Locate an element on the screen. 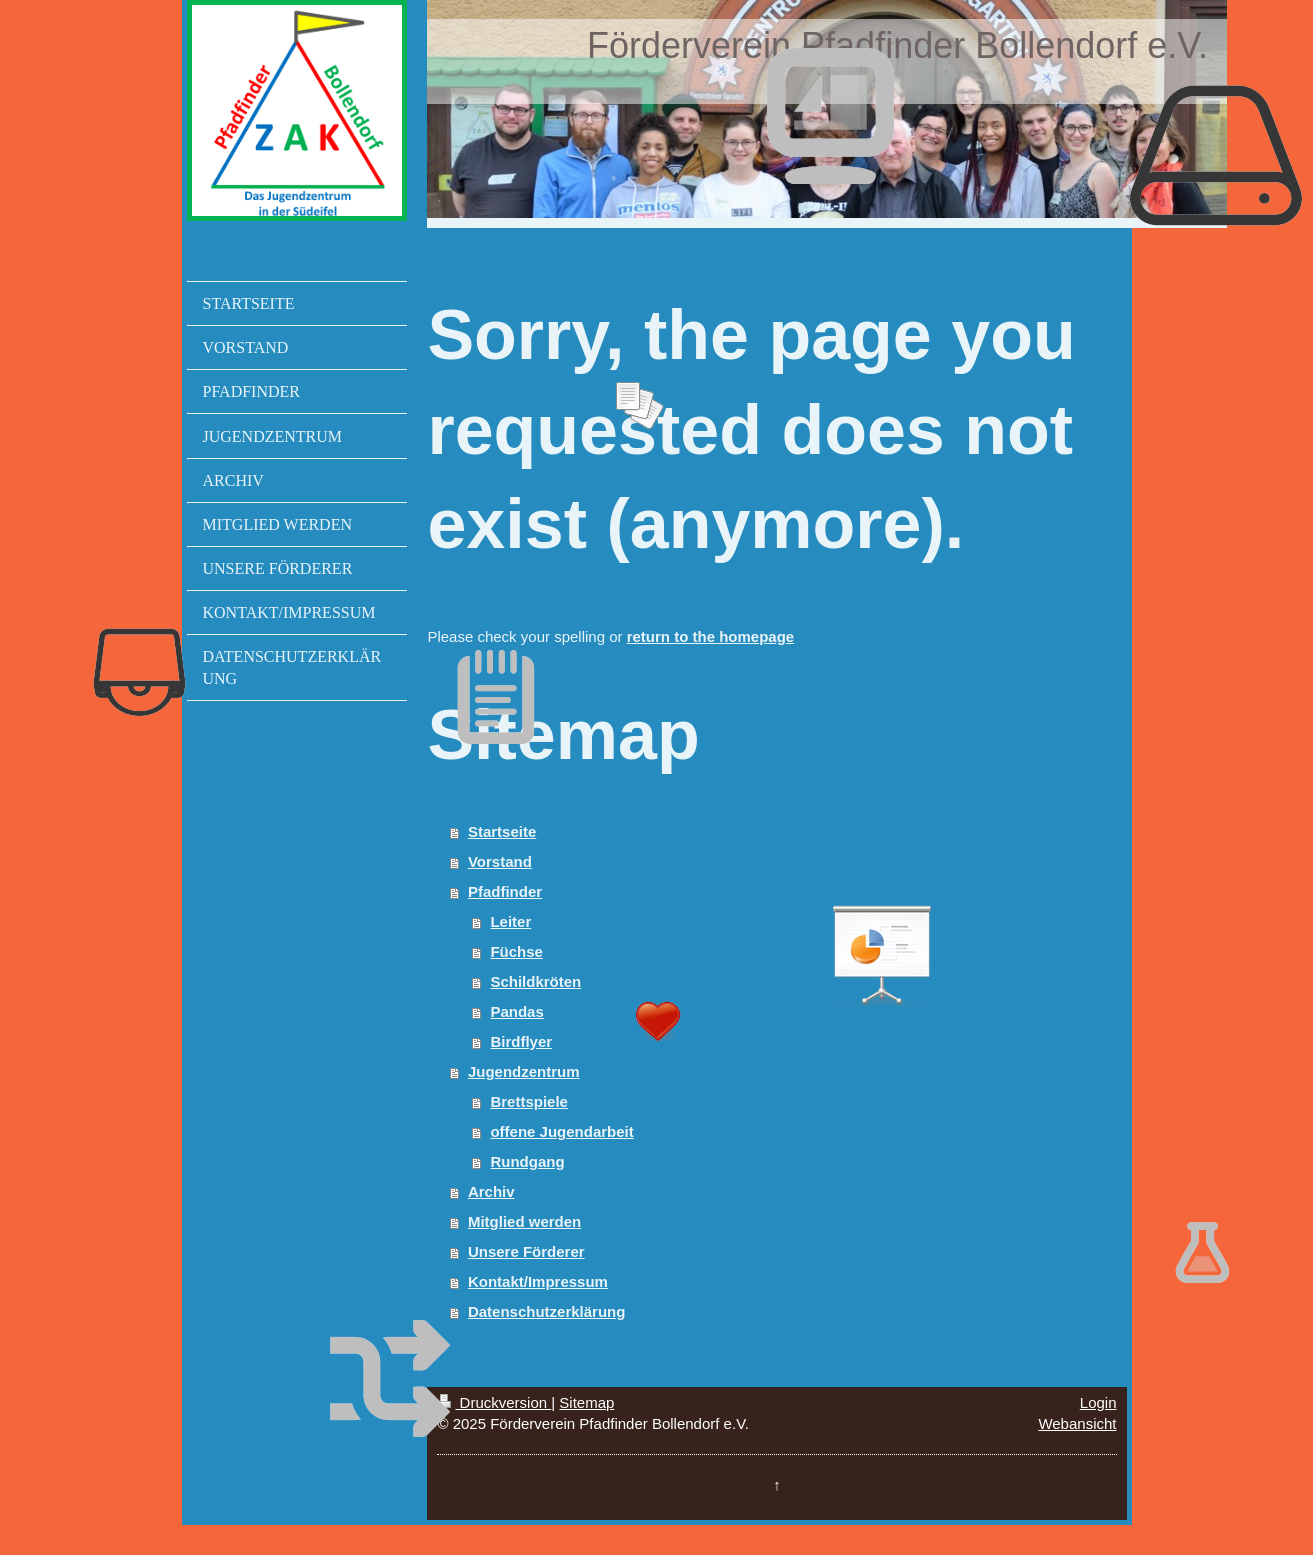 The image size is (1313, 1555). open a presentation file is located at coordinates (882, 953).